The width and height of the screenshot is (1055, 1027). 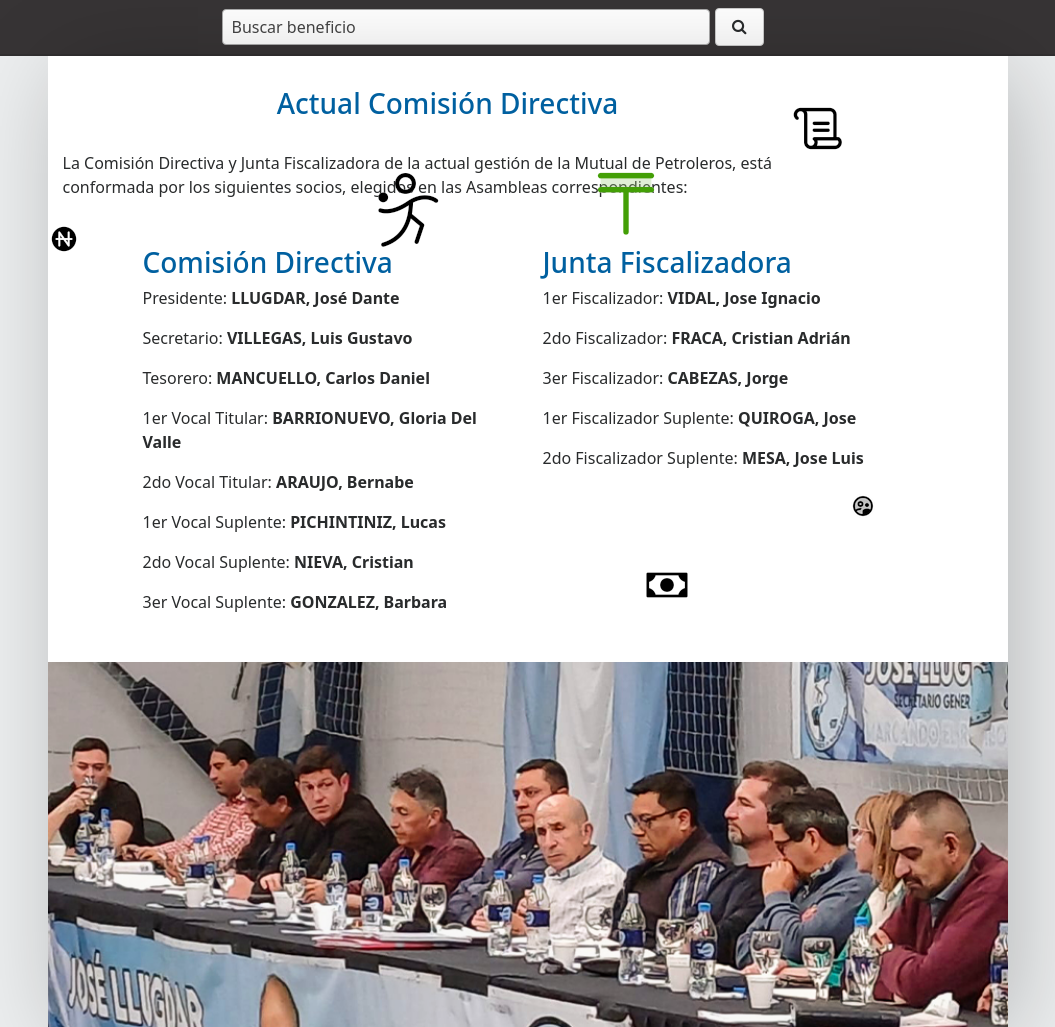 I want to click on view balance in Nigerian naira, so click(x=64, y=239).